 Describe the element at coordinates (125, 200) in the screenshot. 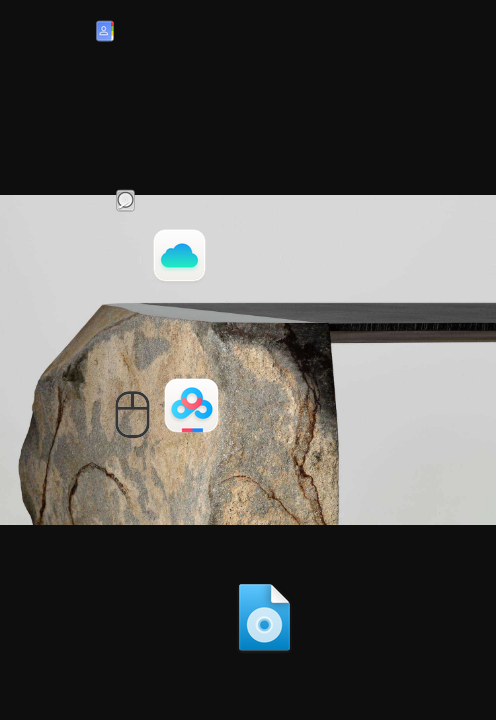

I see `open disk management utility` at that location.